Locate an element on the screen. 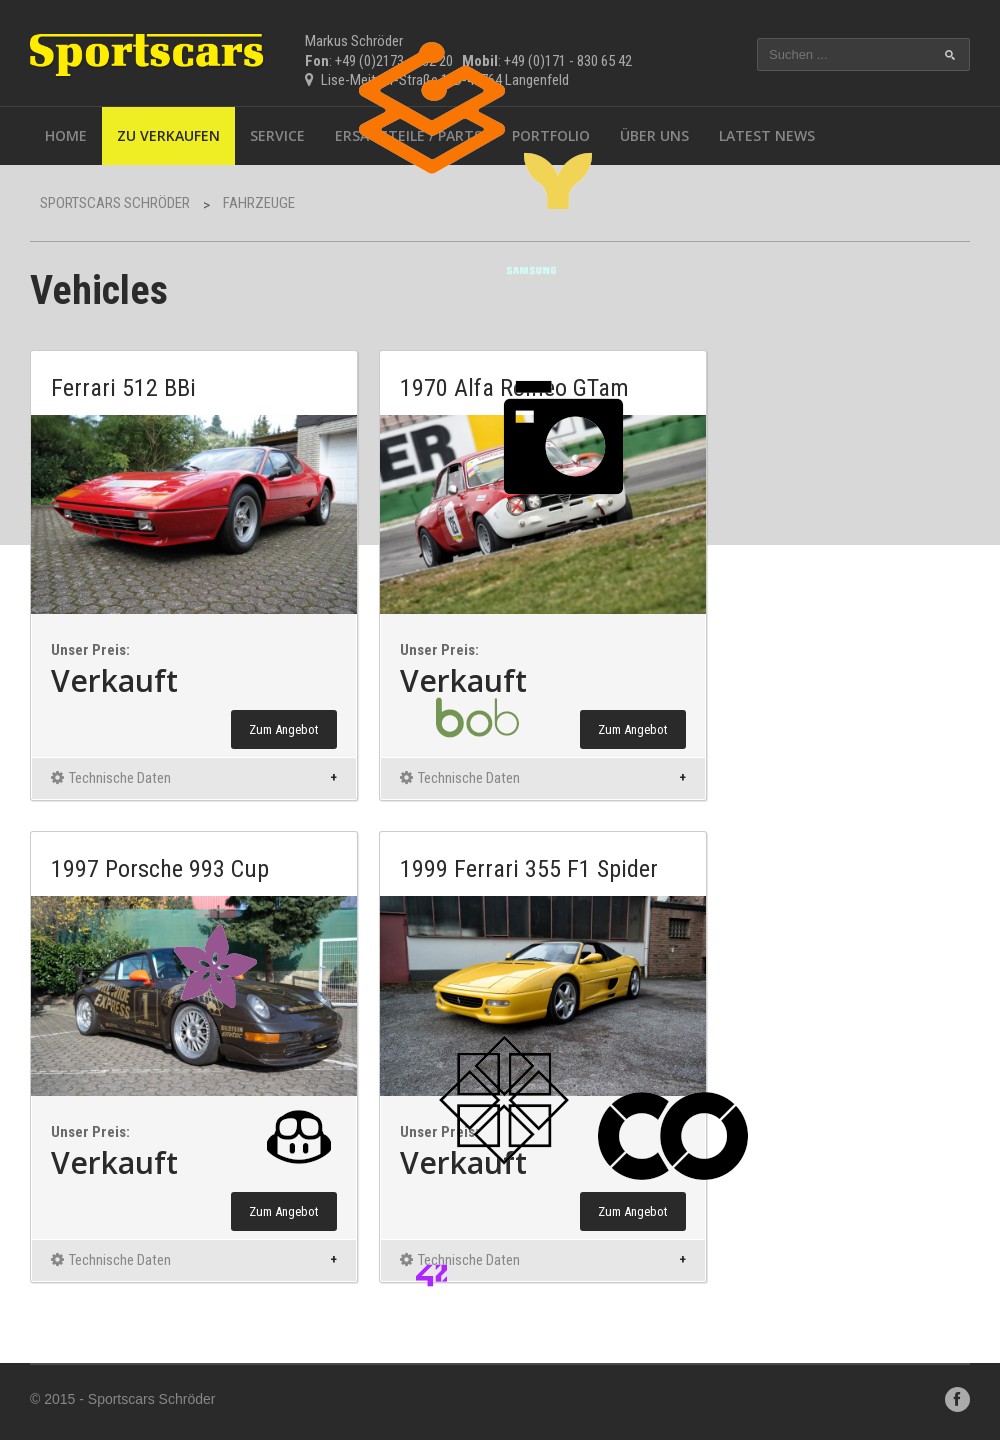  GitHub Copilot AI coding assistant is located at coordinates (299, 1137).